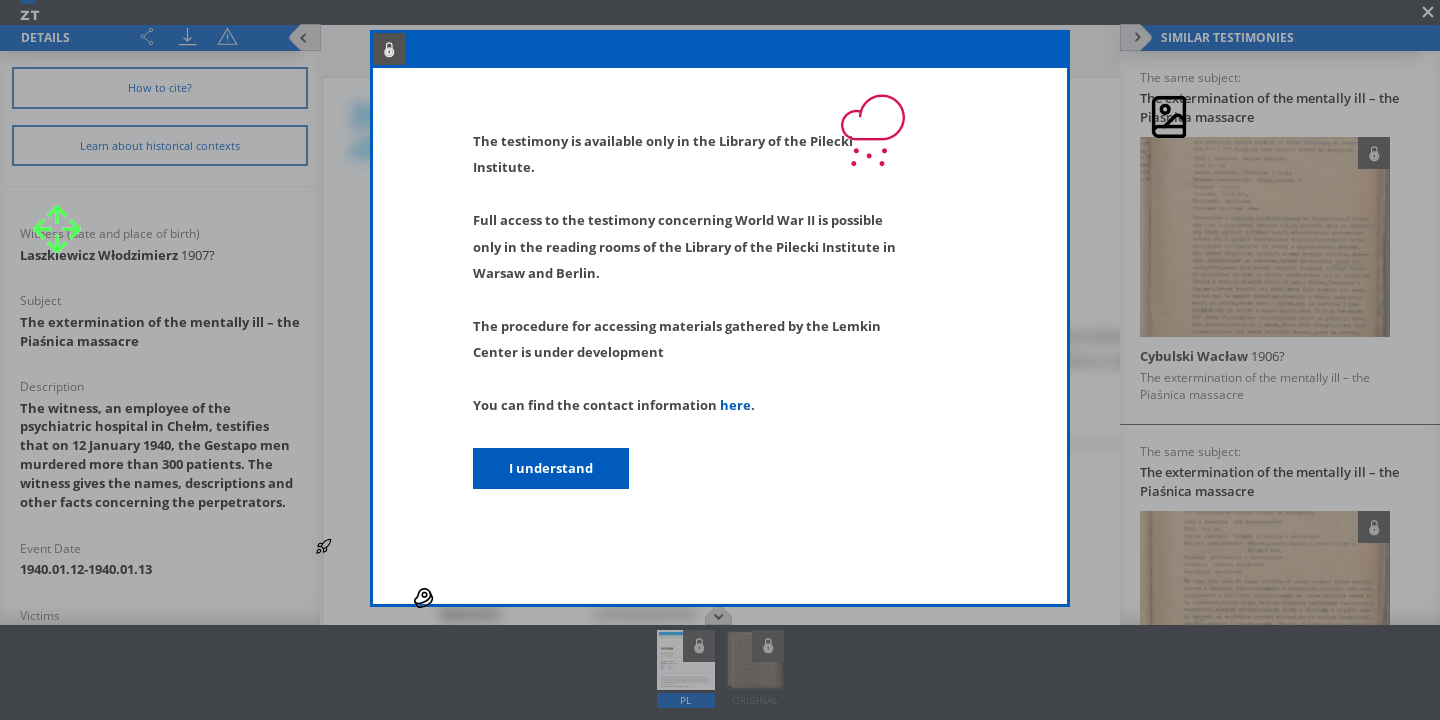 Image resolution: width=1440 pixels, height=720 pixels. Describe the element at coordinates (323, 546) in the screenshot. I see `launch or deploy a project` at that location.